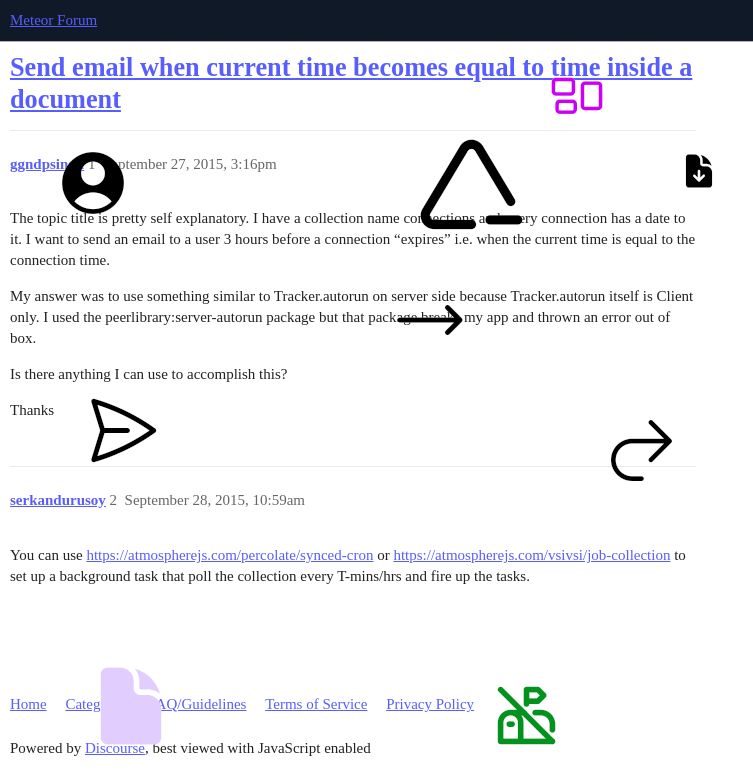  What do you see at coordinates (122, 430) in the screenshot?
I see `send a message` at bounding box center [122, 430].